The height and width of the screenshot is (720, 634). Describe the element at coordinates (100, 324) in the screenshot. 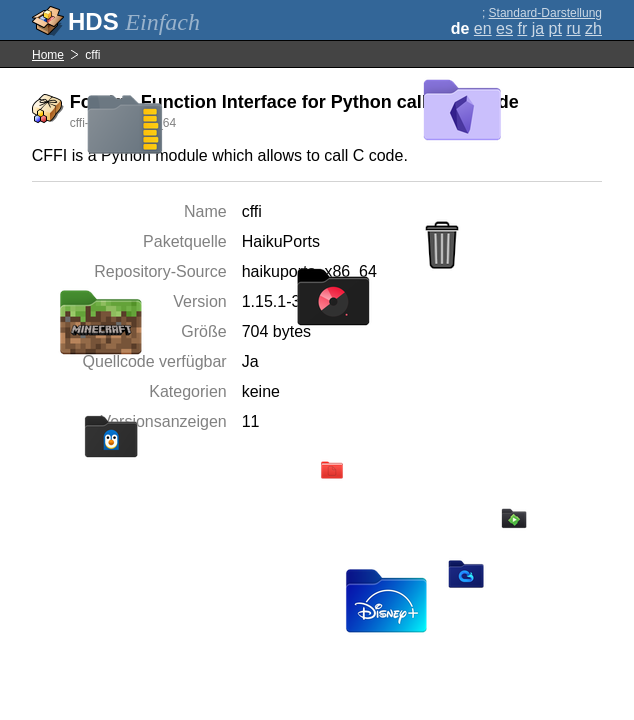

I see `open minecraft game files folder` at that location.